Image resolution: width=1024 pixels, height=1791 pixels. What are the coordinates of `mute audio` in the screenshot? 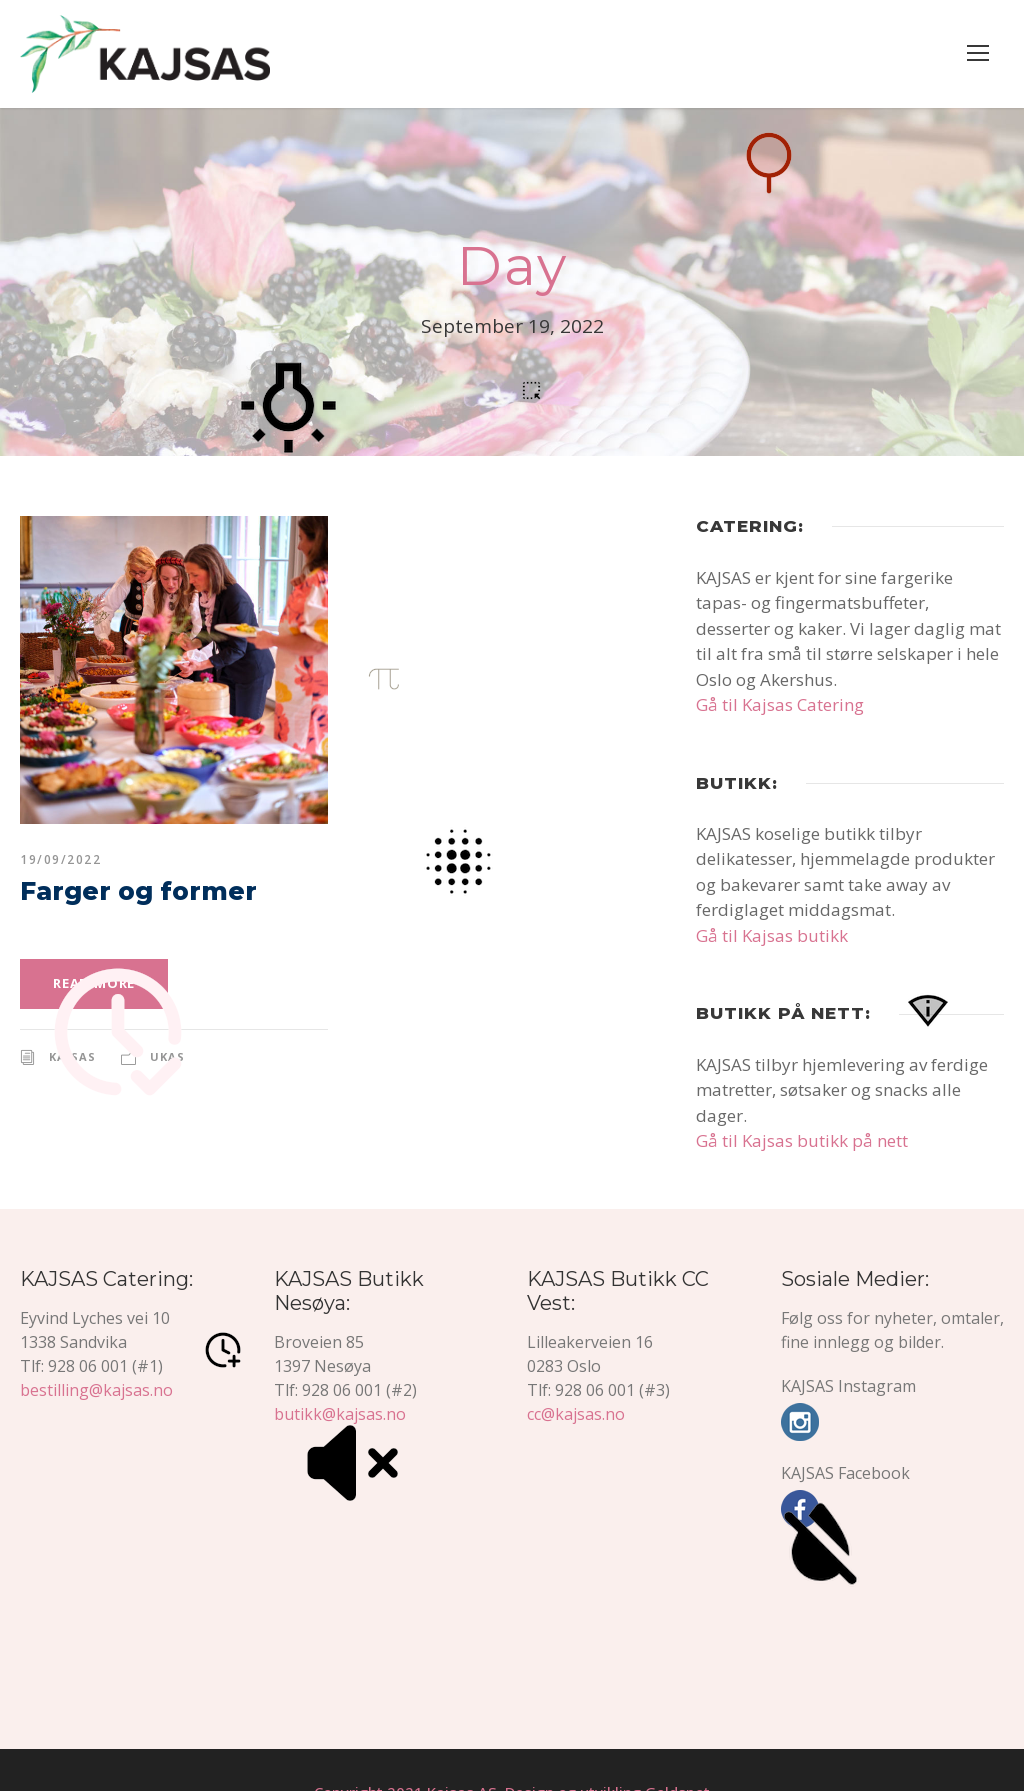 It's located at (356, 1463).